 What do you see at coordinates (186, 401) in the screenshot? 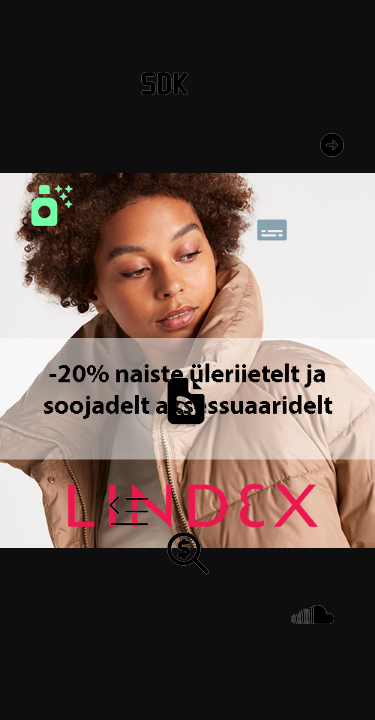
I see `access RSS feed file` at bounding box center [186, 401].